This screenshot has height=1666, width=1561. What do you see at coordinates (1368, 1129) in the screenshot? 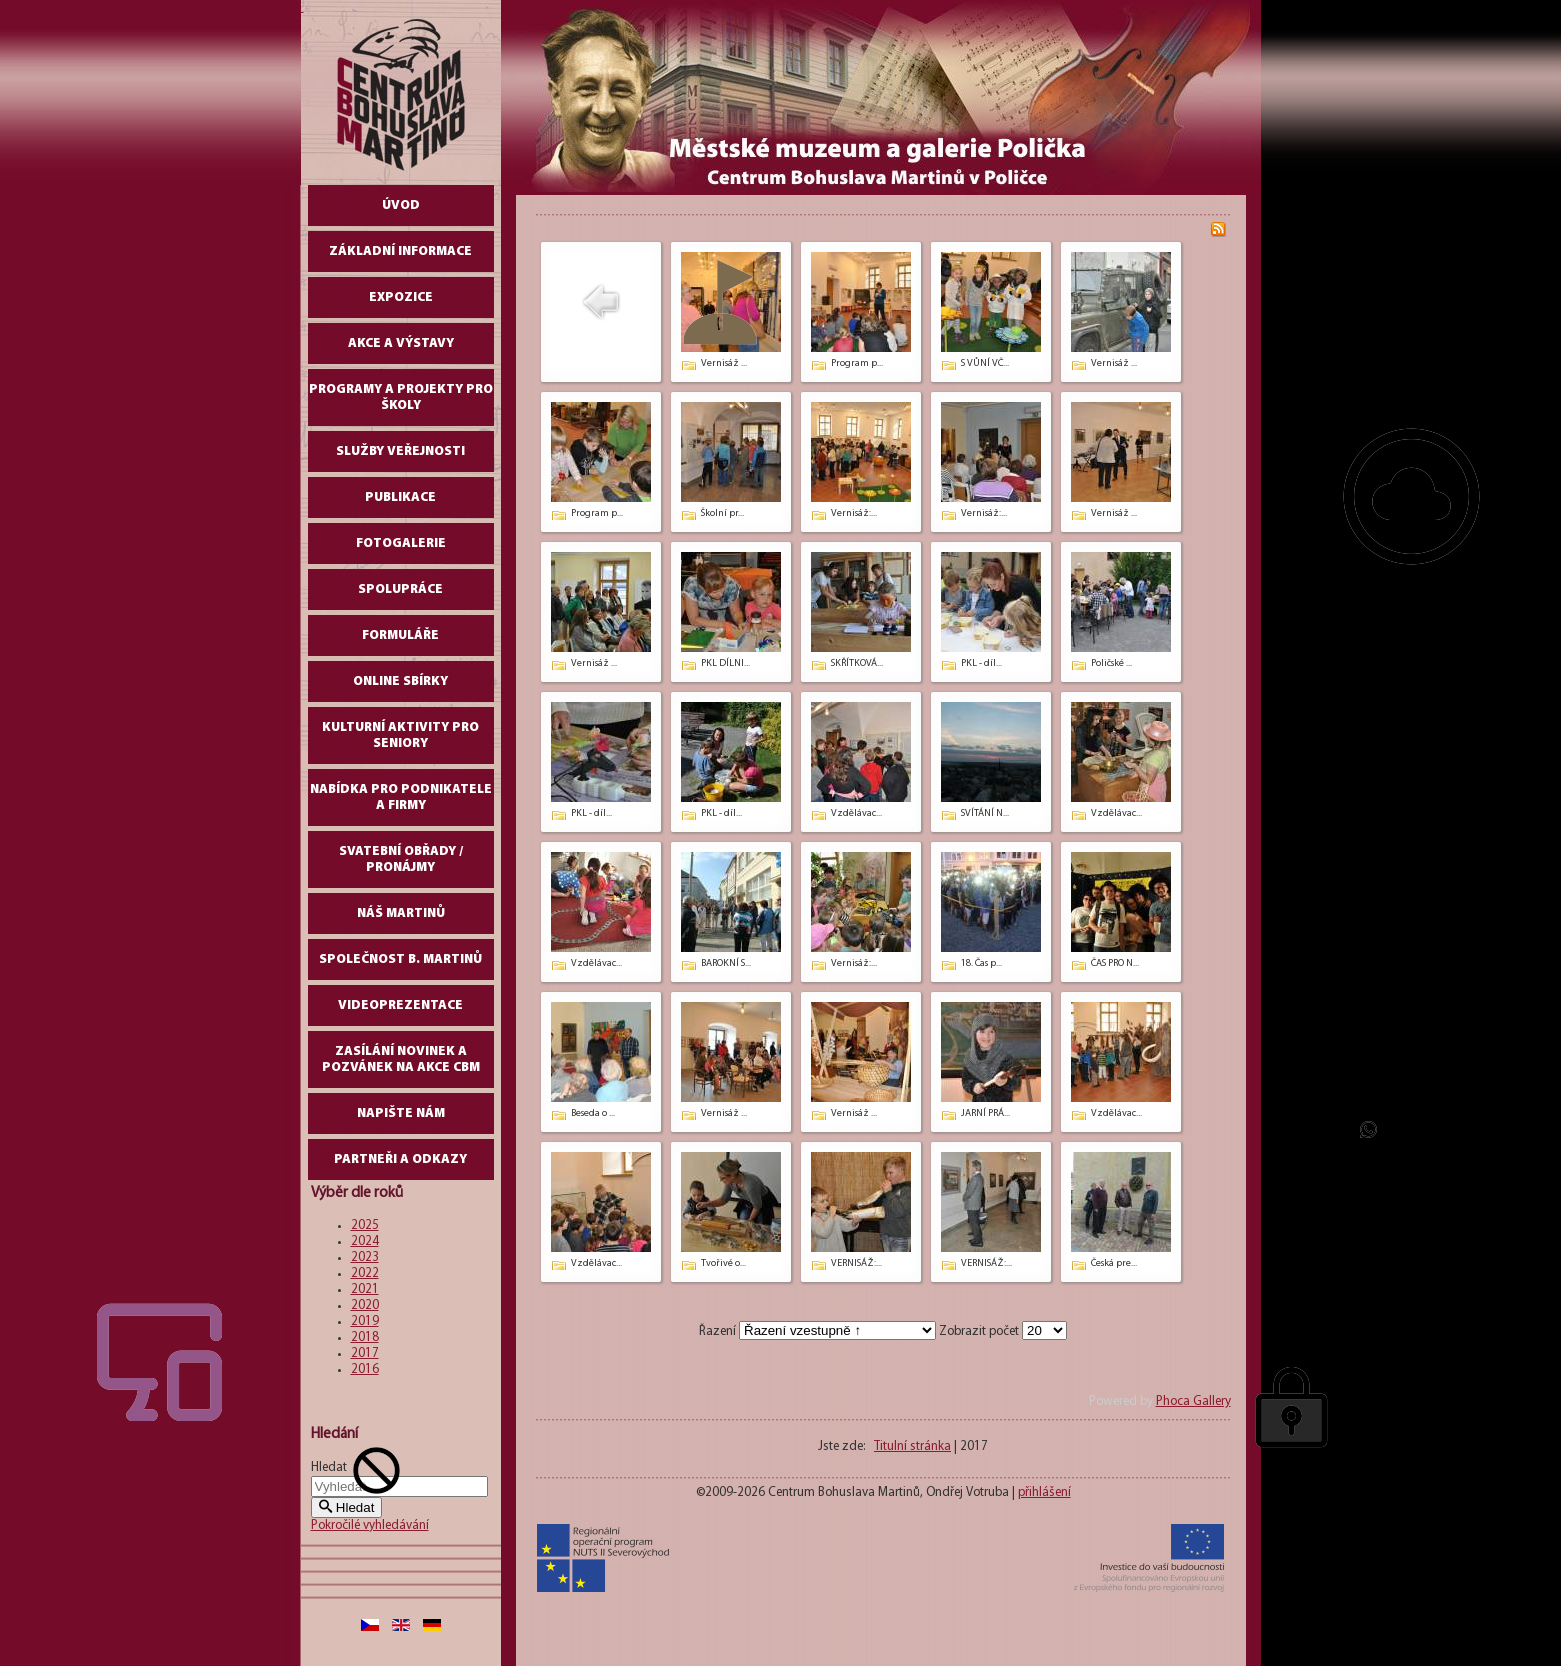
I see `open WhatsApp messaging app` at bounding box center [1368, 1129].